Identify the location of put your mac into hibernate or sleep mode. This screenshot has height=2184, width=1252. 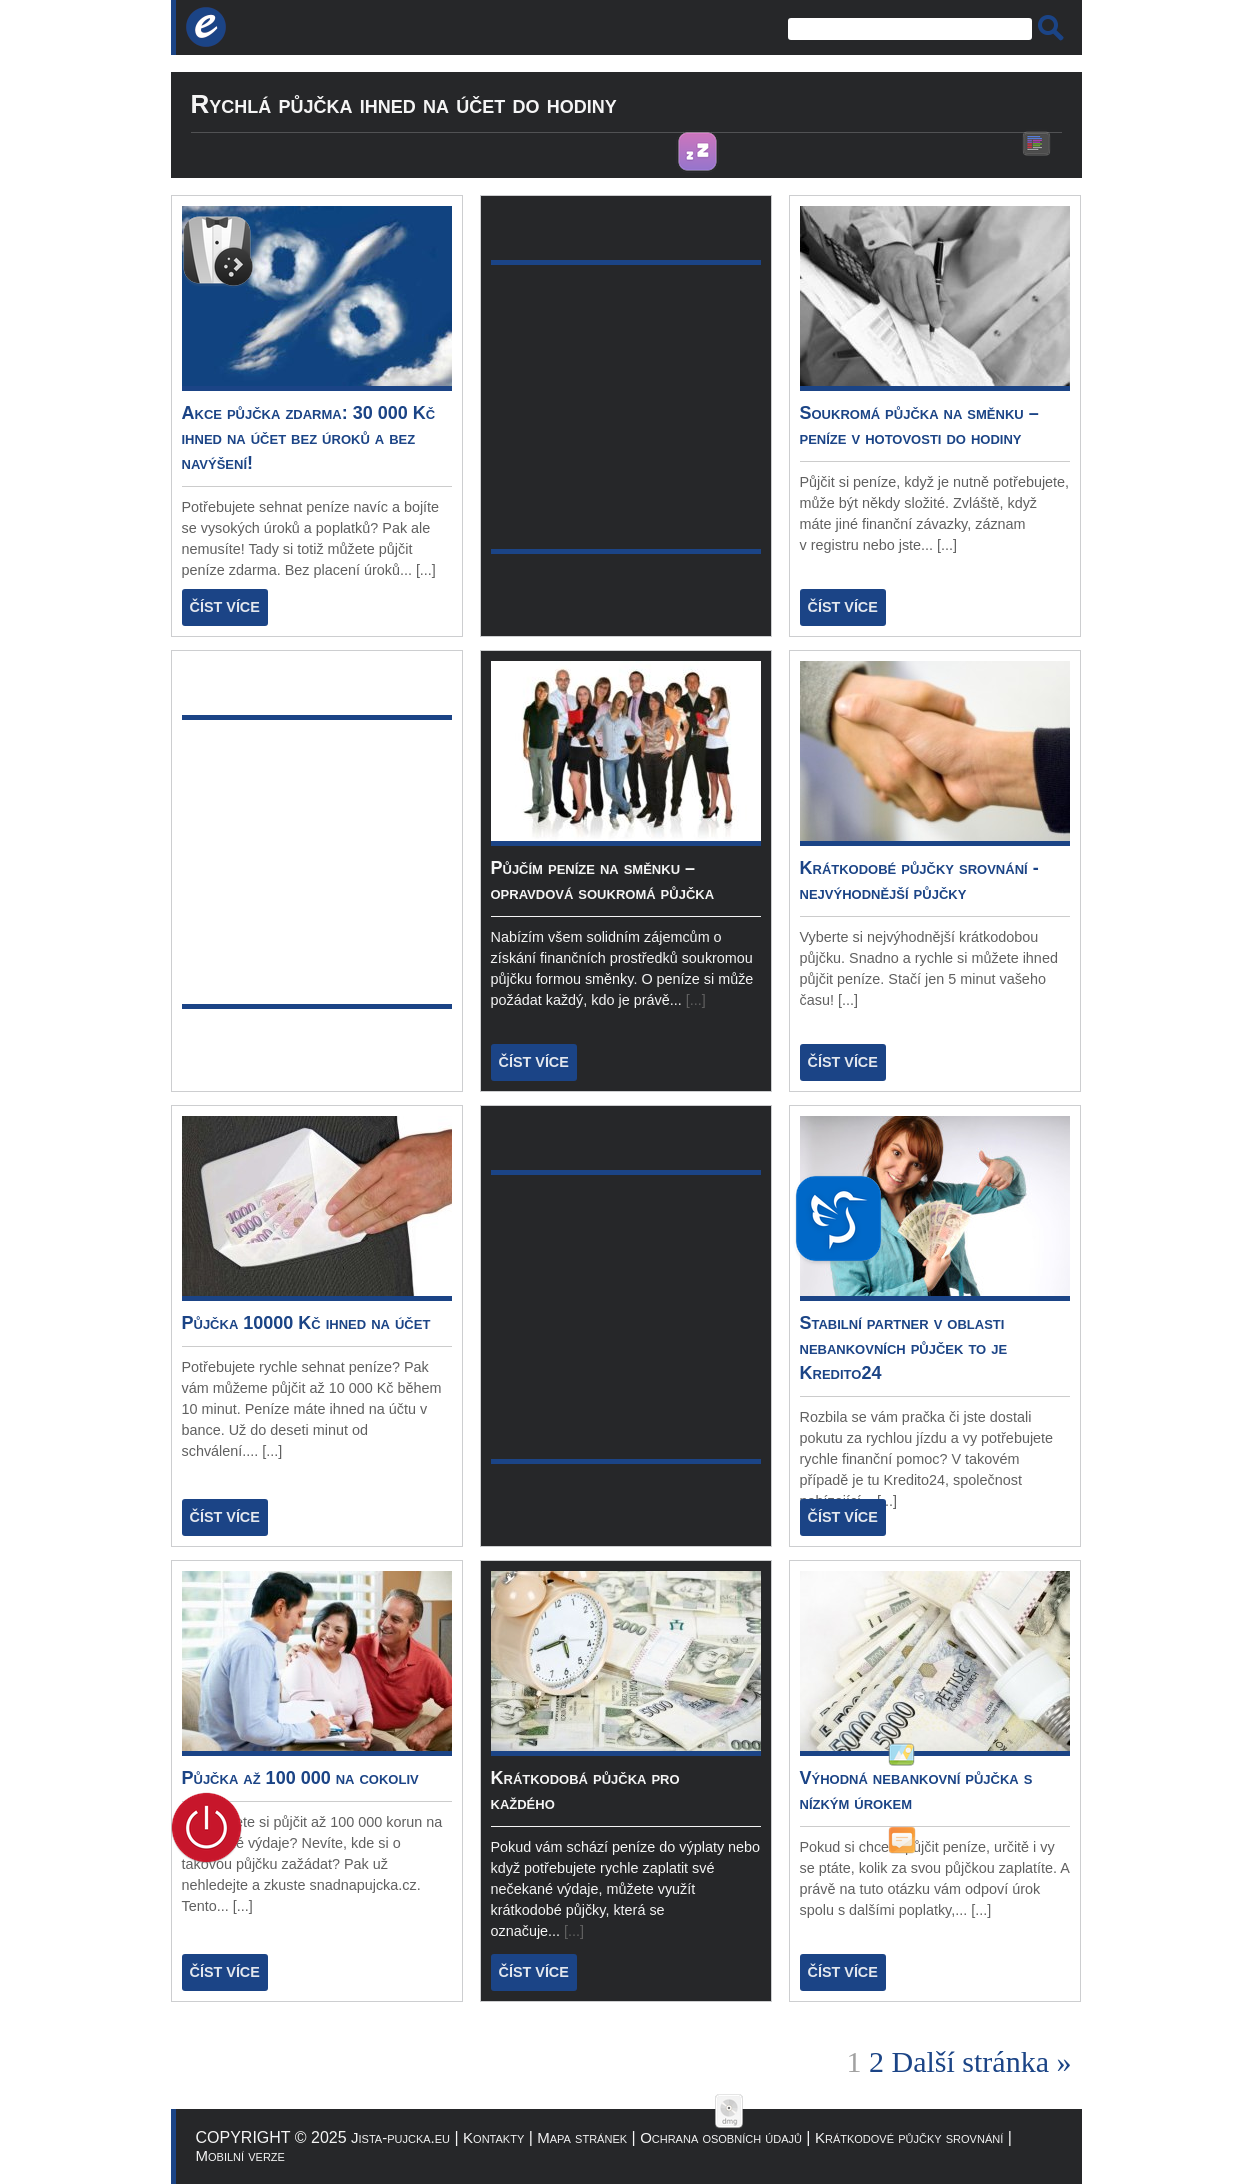
(697, 151).